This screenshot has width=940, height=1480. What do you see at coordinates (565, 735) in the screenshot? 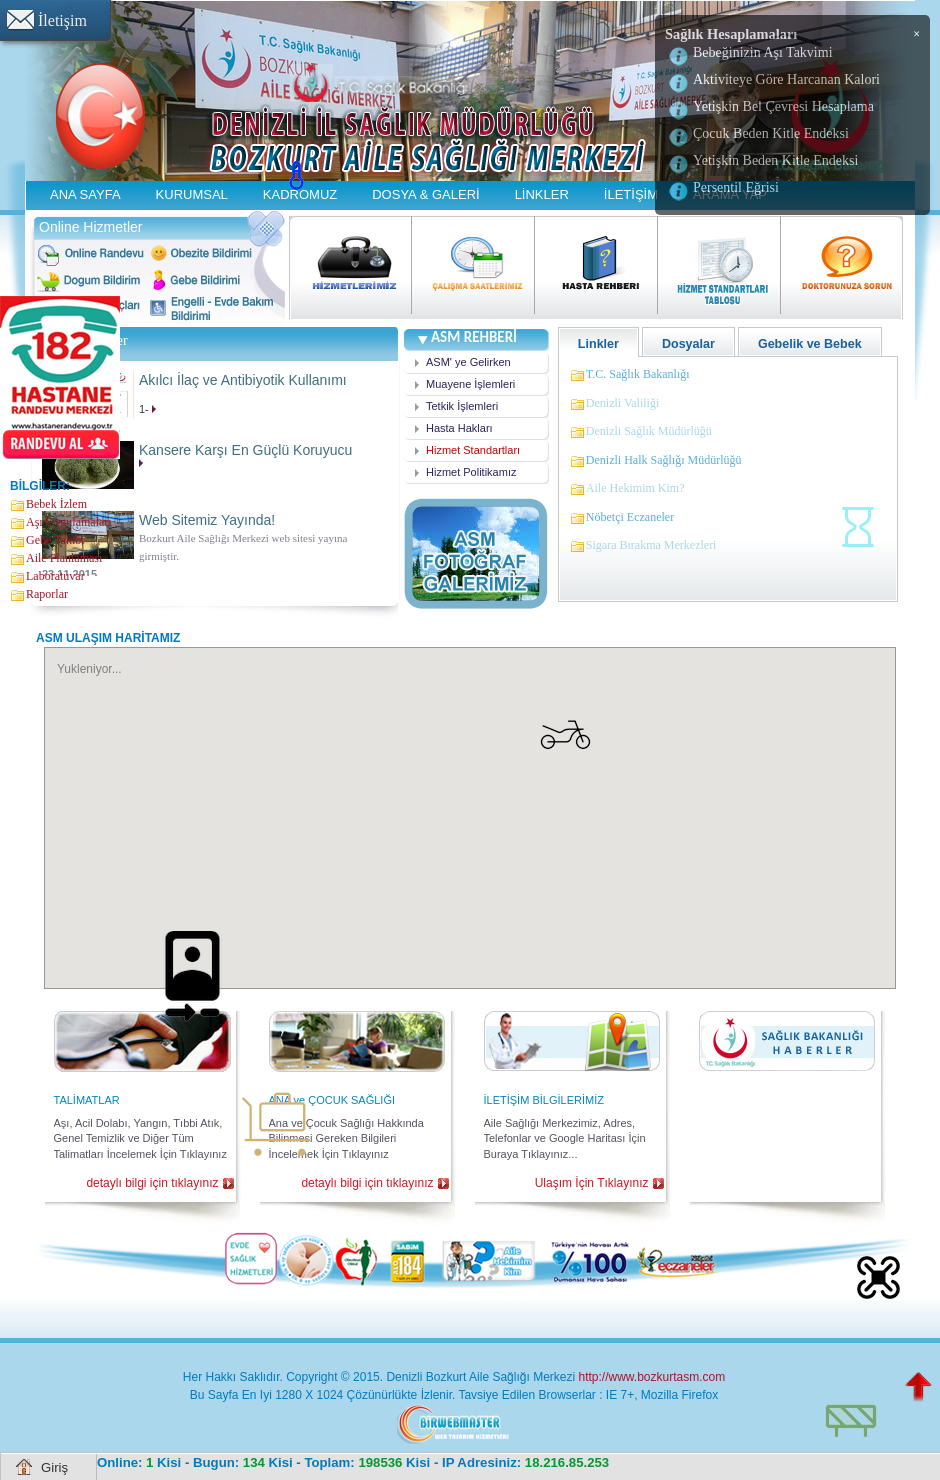
I see `select motorcycle as vehicle type` at bounding box center [565, 735].